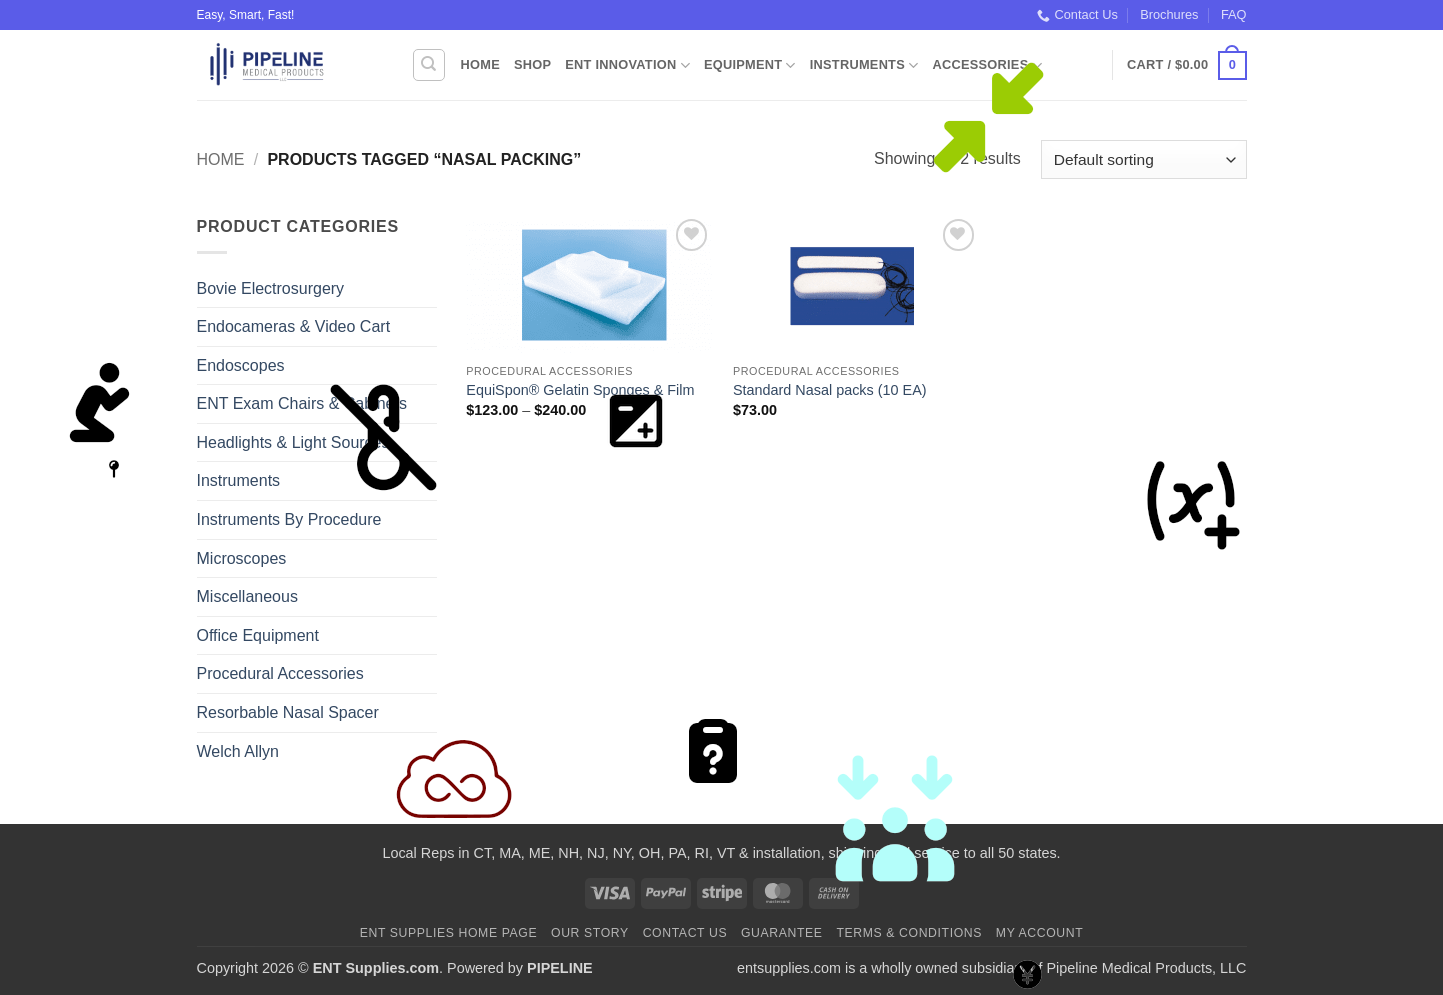 The image size is (1443, 995). Describe the element at coordinates (713, 751) in the screenshot. I see `view unanswered or pending form questions` at that location.